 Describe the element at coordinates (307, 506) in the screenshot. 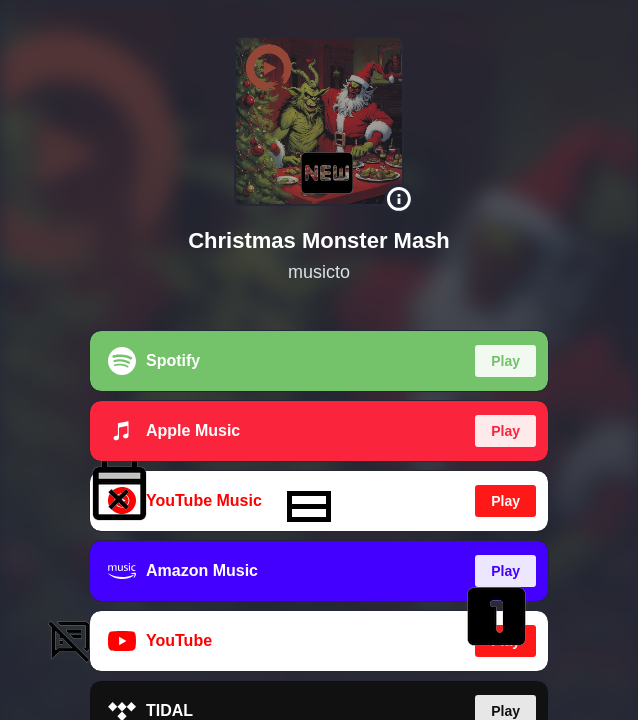

I see `switch to stream or list view` at that location.